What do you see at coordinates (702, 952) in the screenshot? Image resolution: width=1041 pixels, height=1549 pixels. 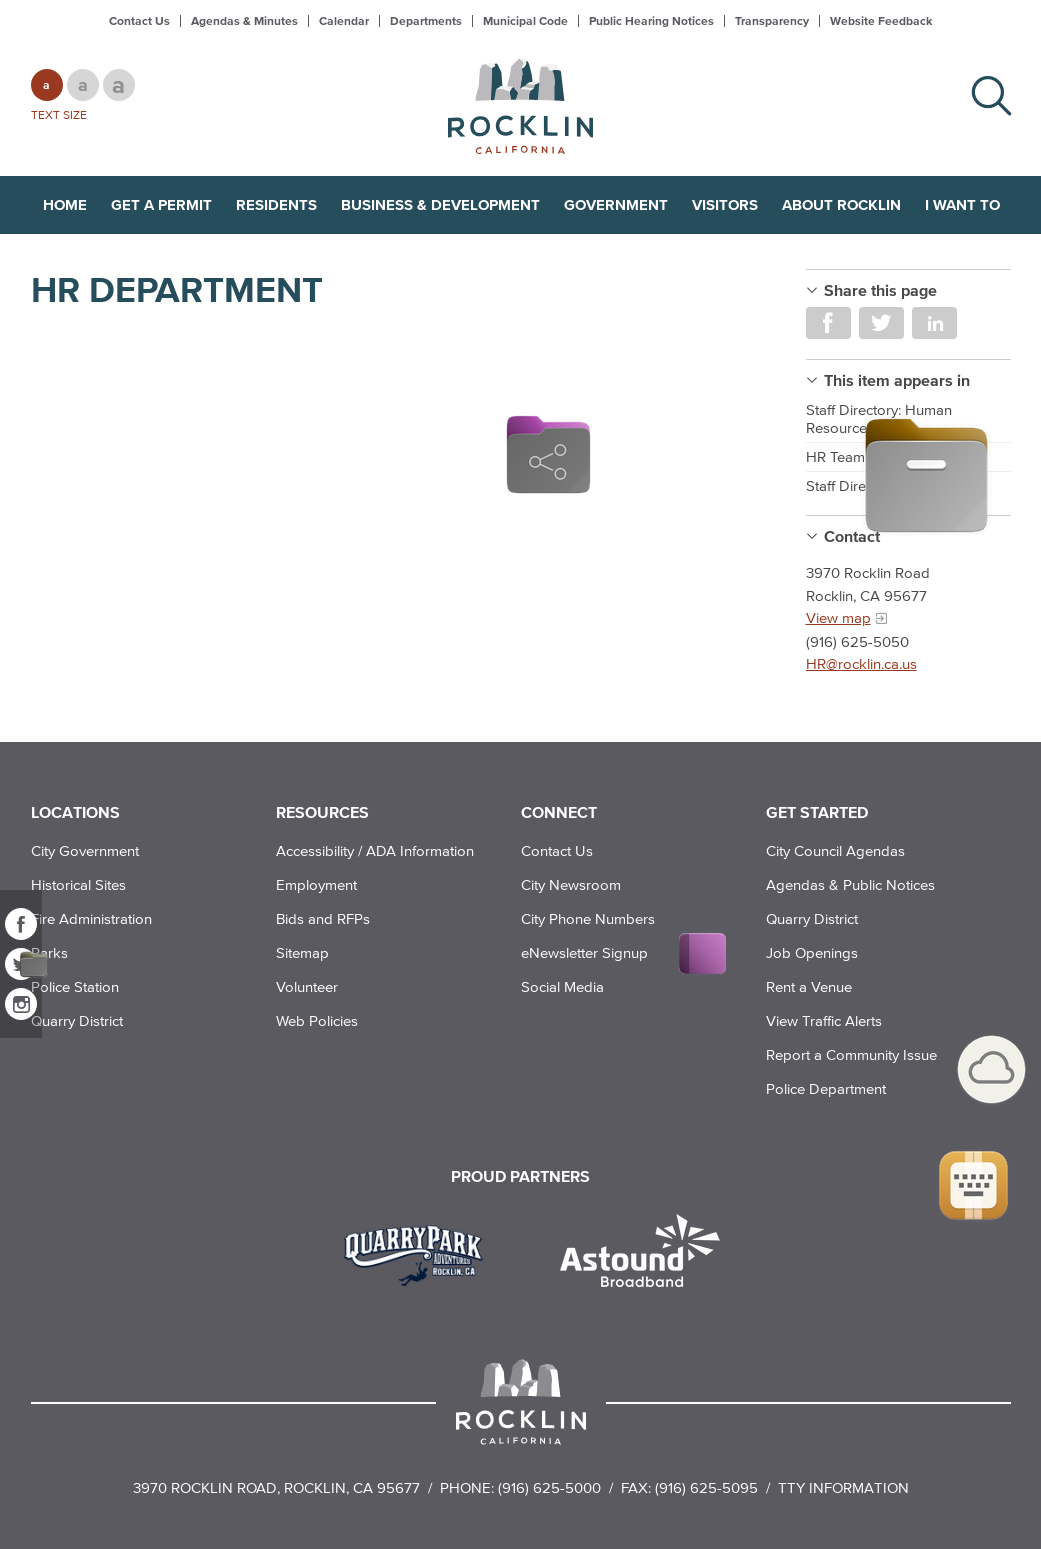 I see `access desktop folder` at bounding box center [702, 952].